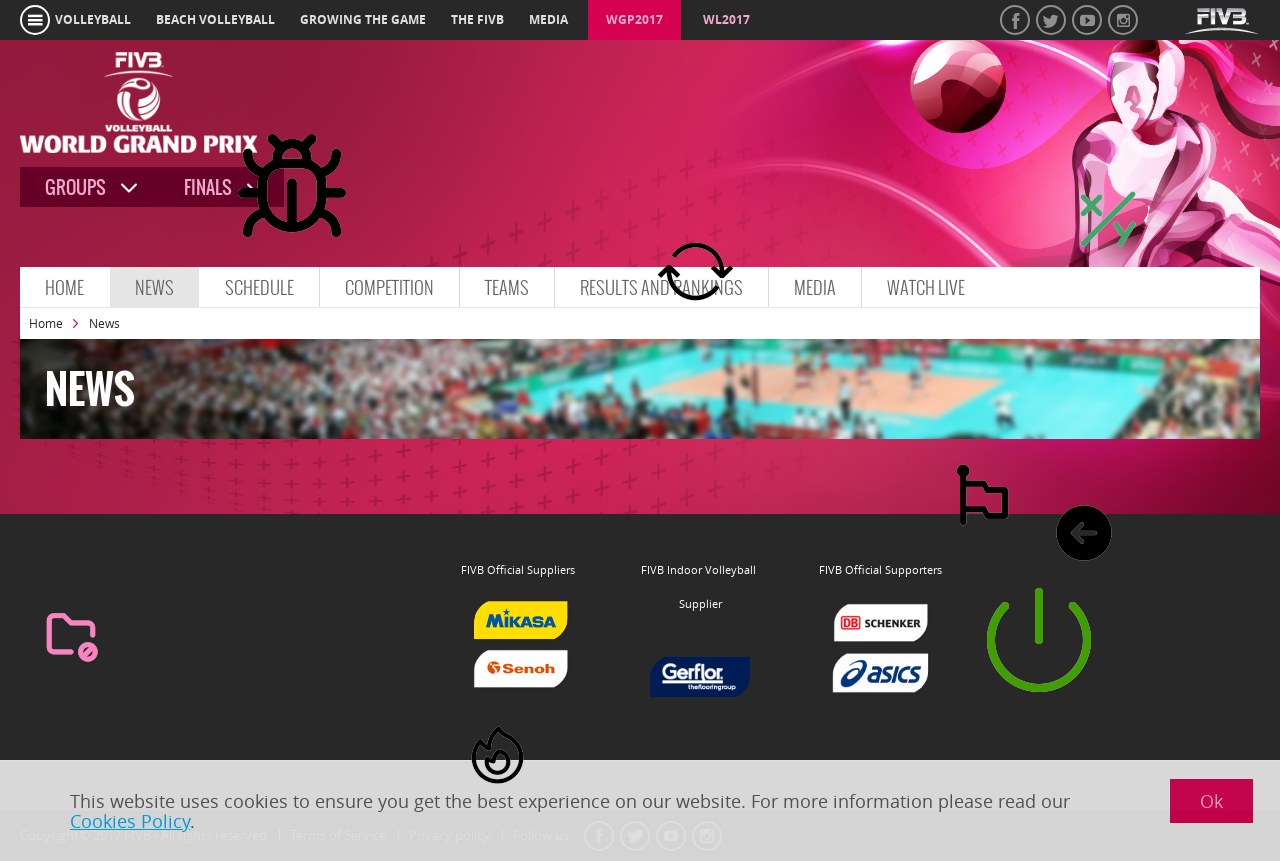 This screenshot has width=1280, height=861. I want to click on cancel folder upload or creation, so click(71, 635).